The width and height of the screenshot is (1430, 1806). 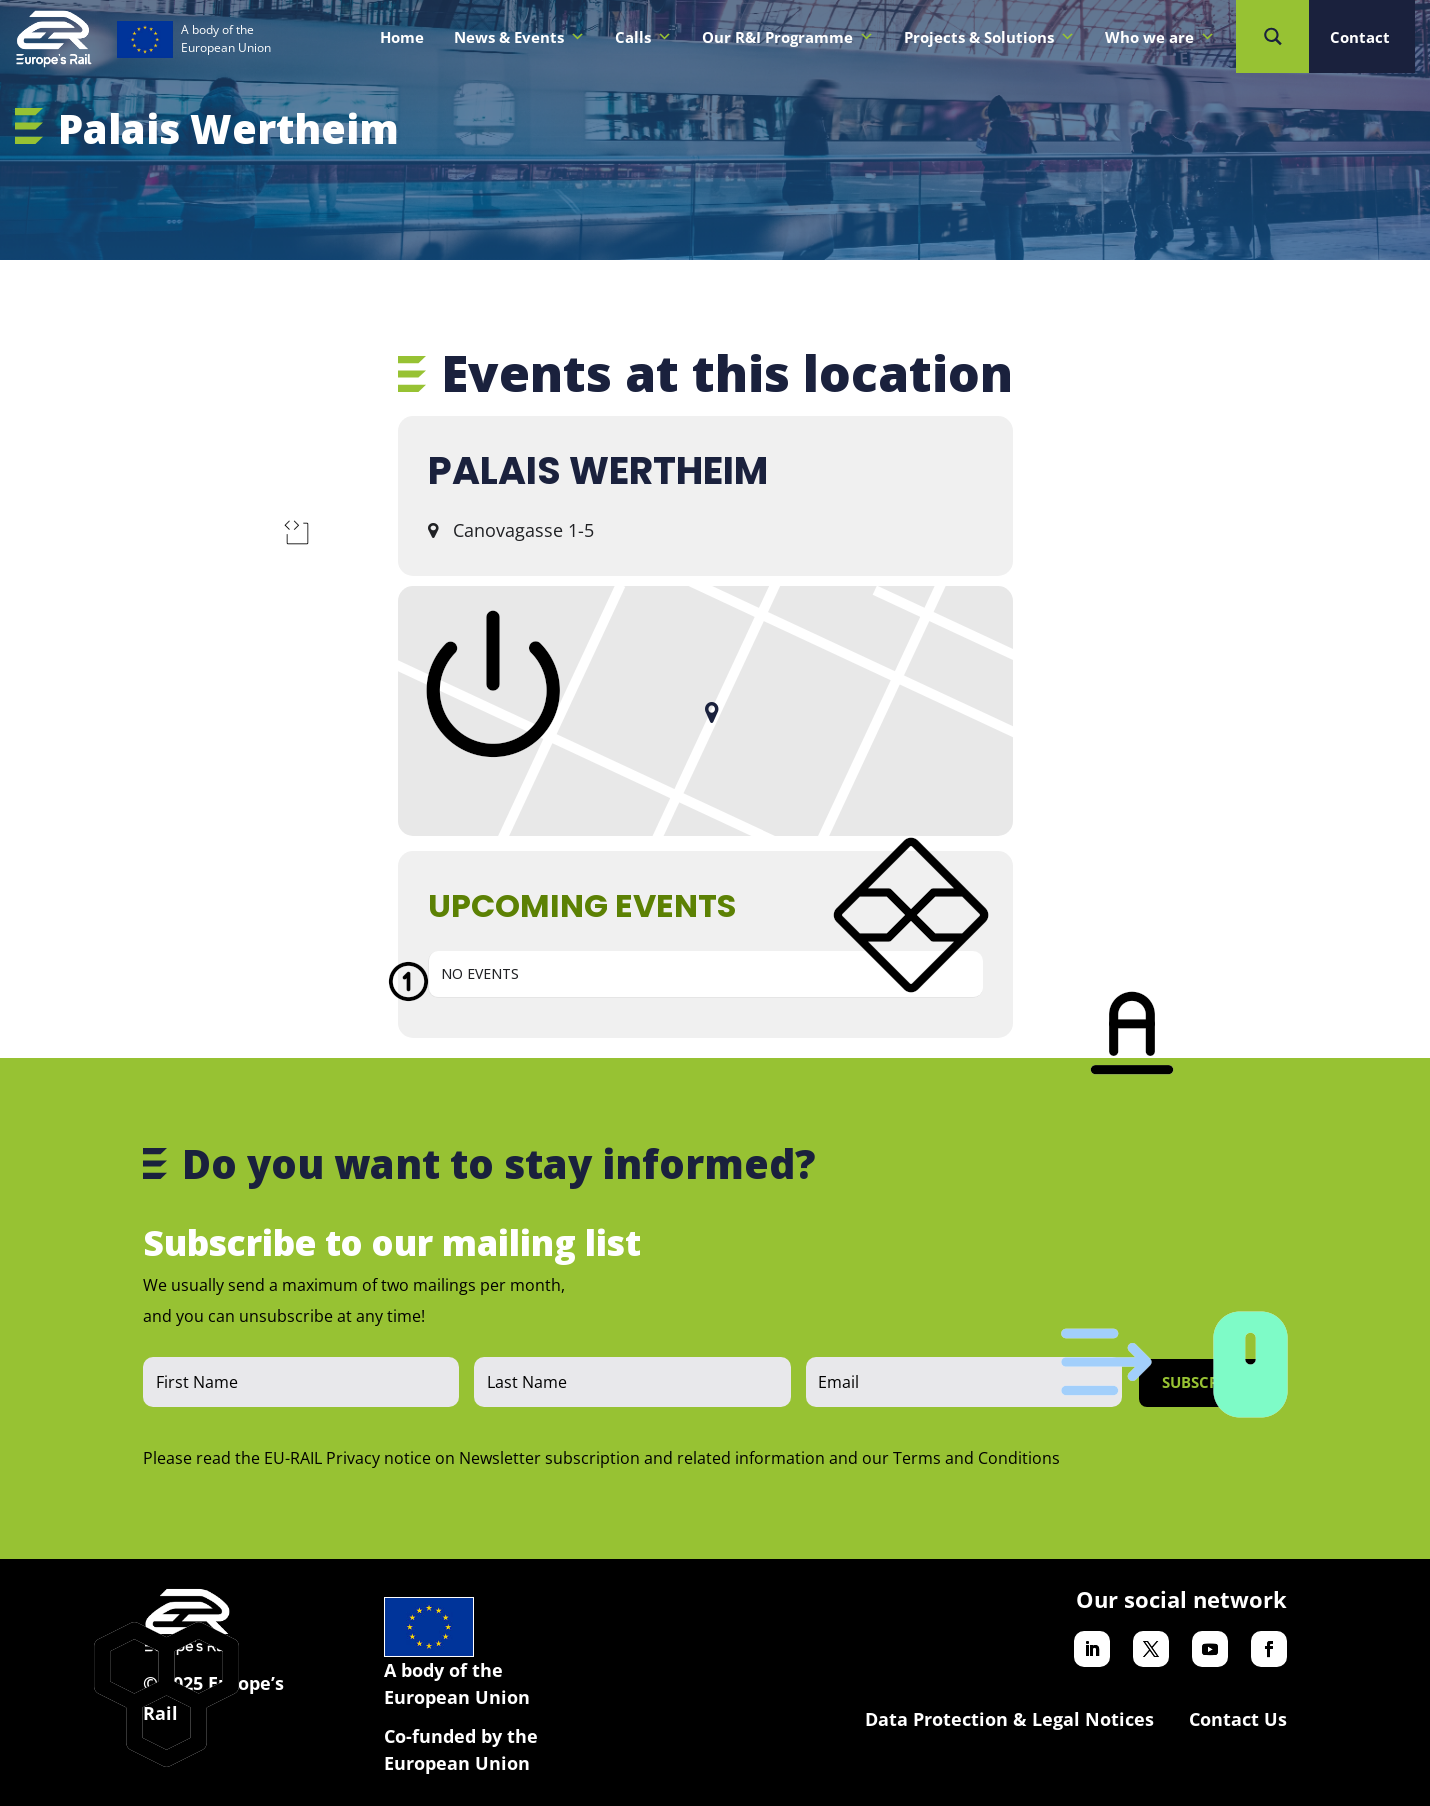 What do you see at coordinates (1104, 1362) in the screenshot?
I see `disable text wrapping in editor` at bounding box center [1104, 1362].